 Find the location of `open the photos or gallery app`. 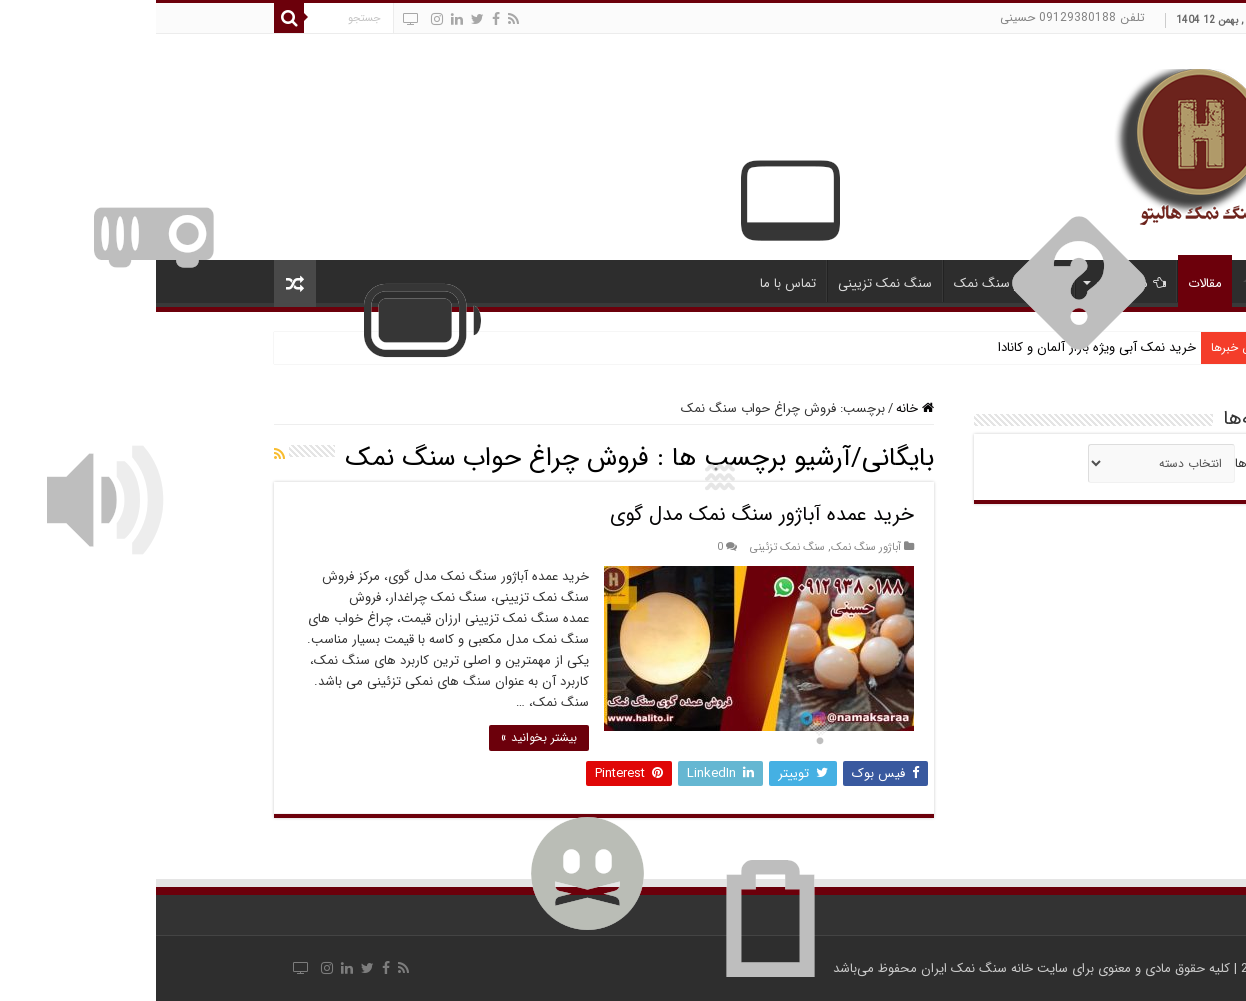

open the photos or gallery app is located at coordinates (790, 197).